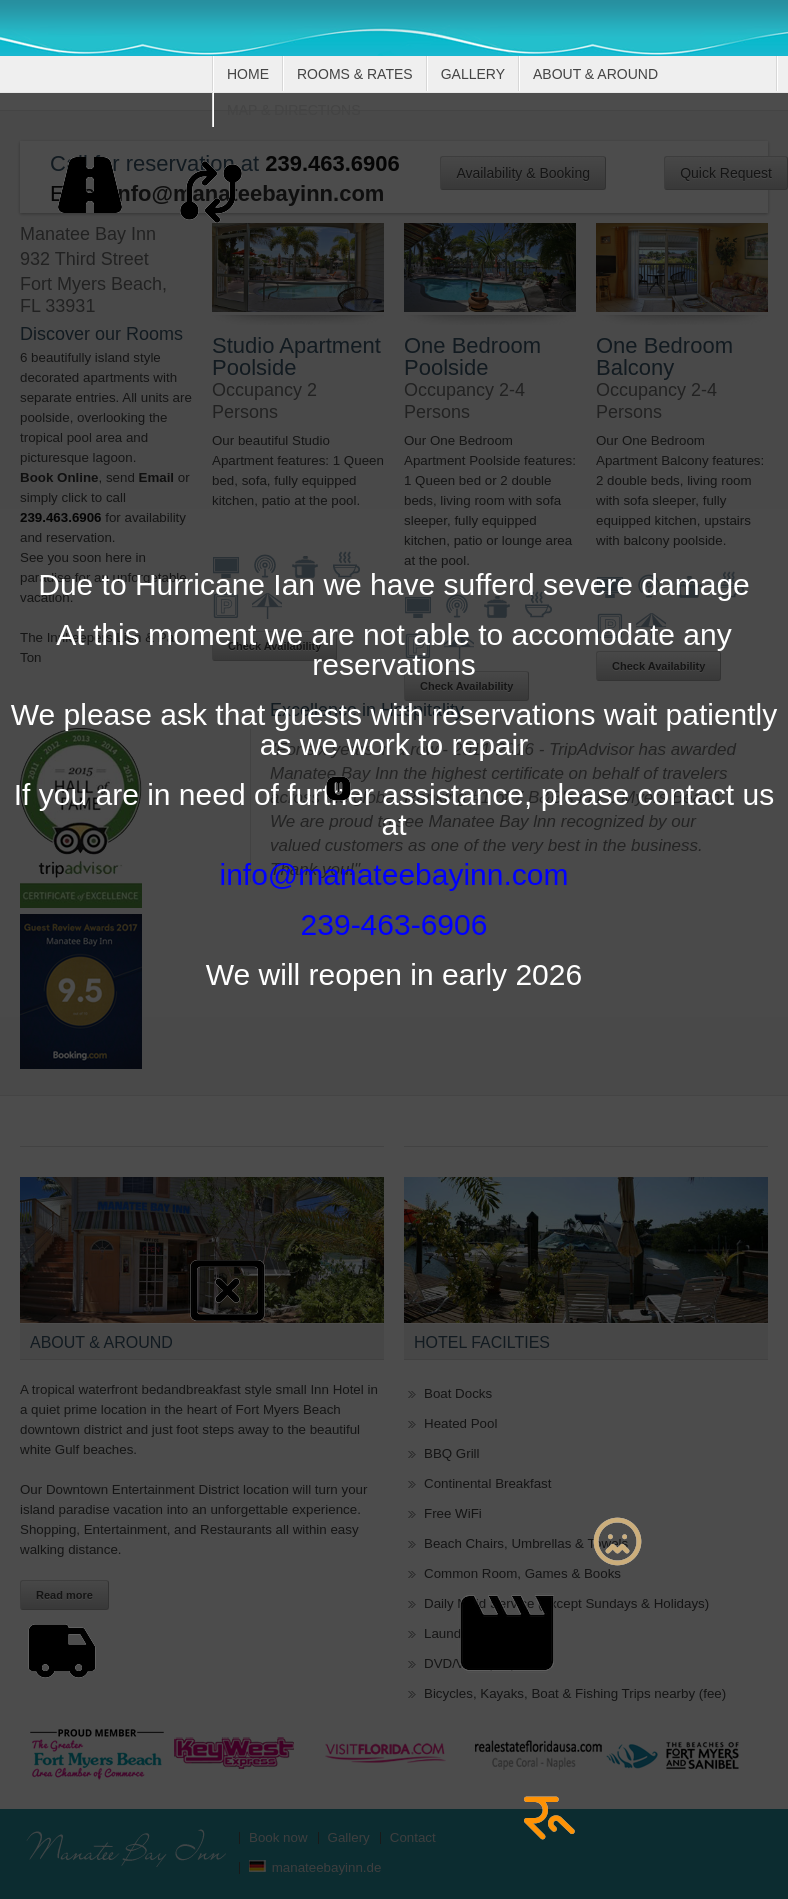  Describe the element at coordinates (617, 1541) in the screenshot. I see `indicates user is feeling anxious or nervous` at that location.